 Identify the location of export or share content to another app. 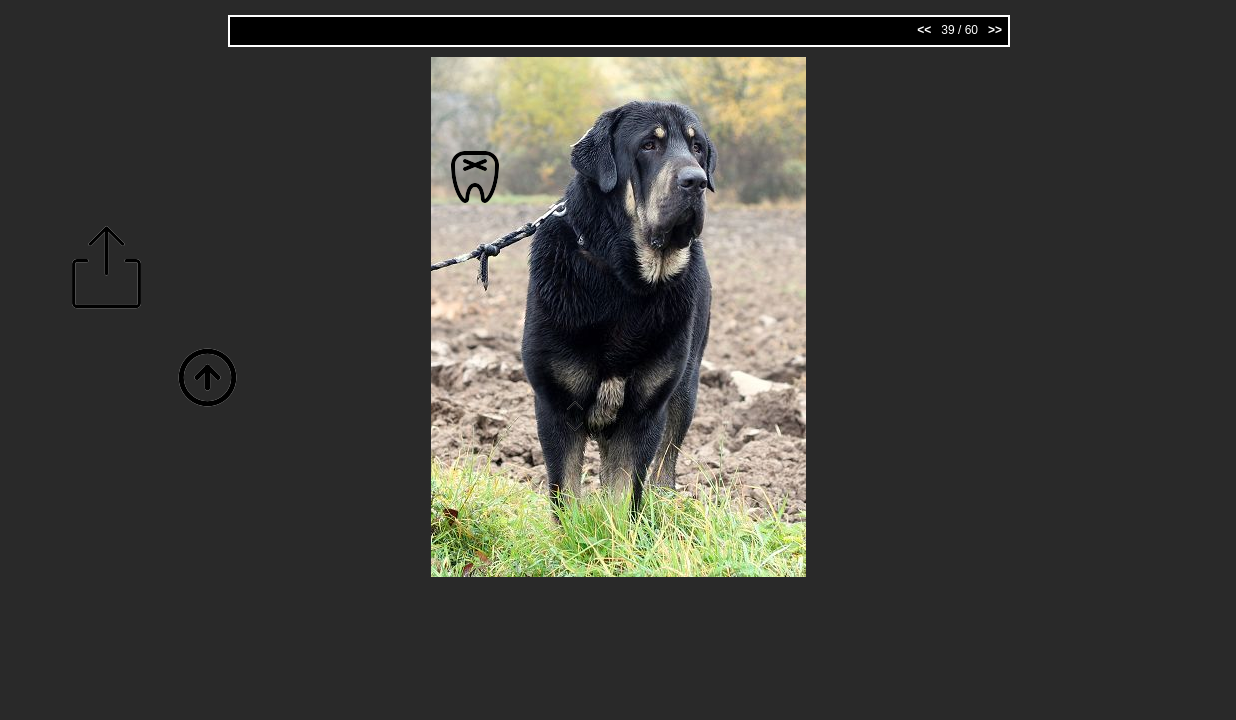
(106, 270).